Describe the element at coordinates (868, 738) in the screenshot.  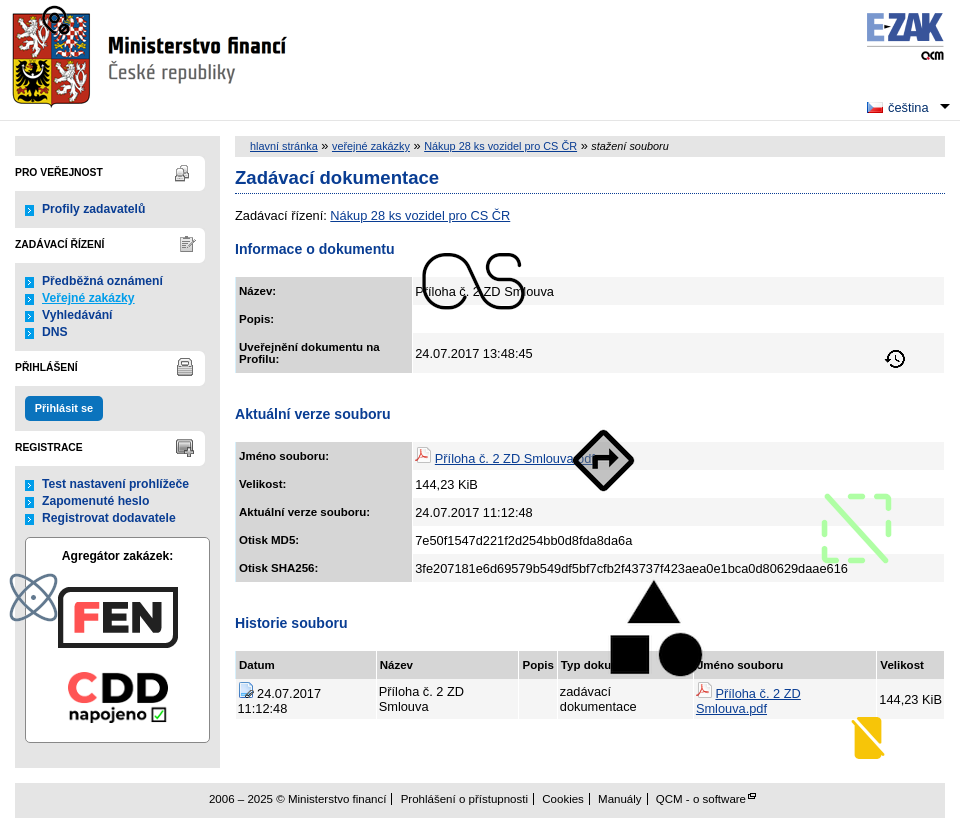
I see `mobile device disabled or unavailable` at that location.